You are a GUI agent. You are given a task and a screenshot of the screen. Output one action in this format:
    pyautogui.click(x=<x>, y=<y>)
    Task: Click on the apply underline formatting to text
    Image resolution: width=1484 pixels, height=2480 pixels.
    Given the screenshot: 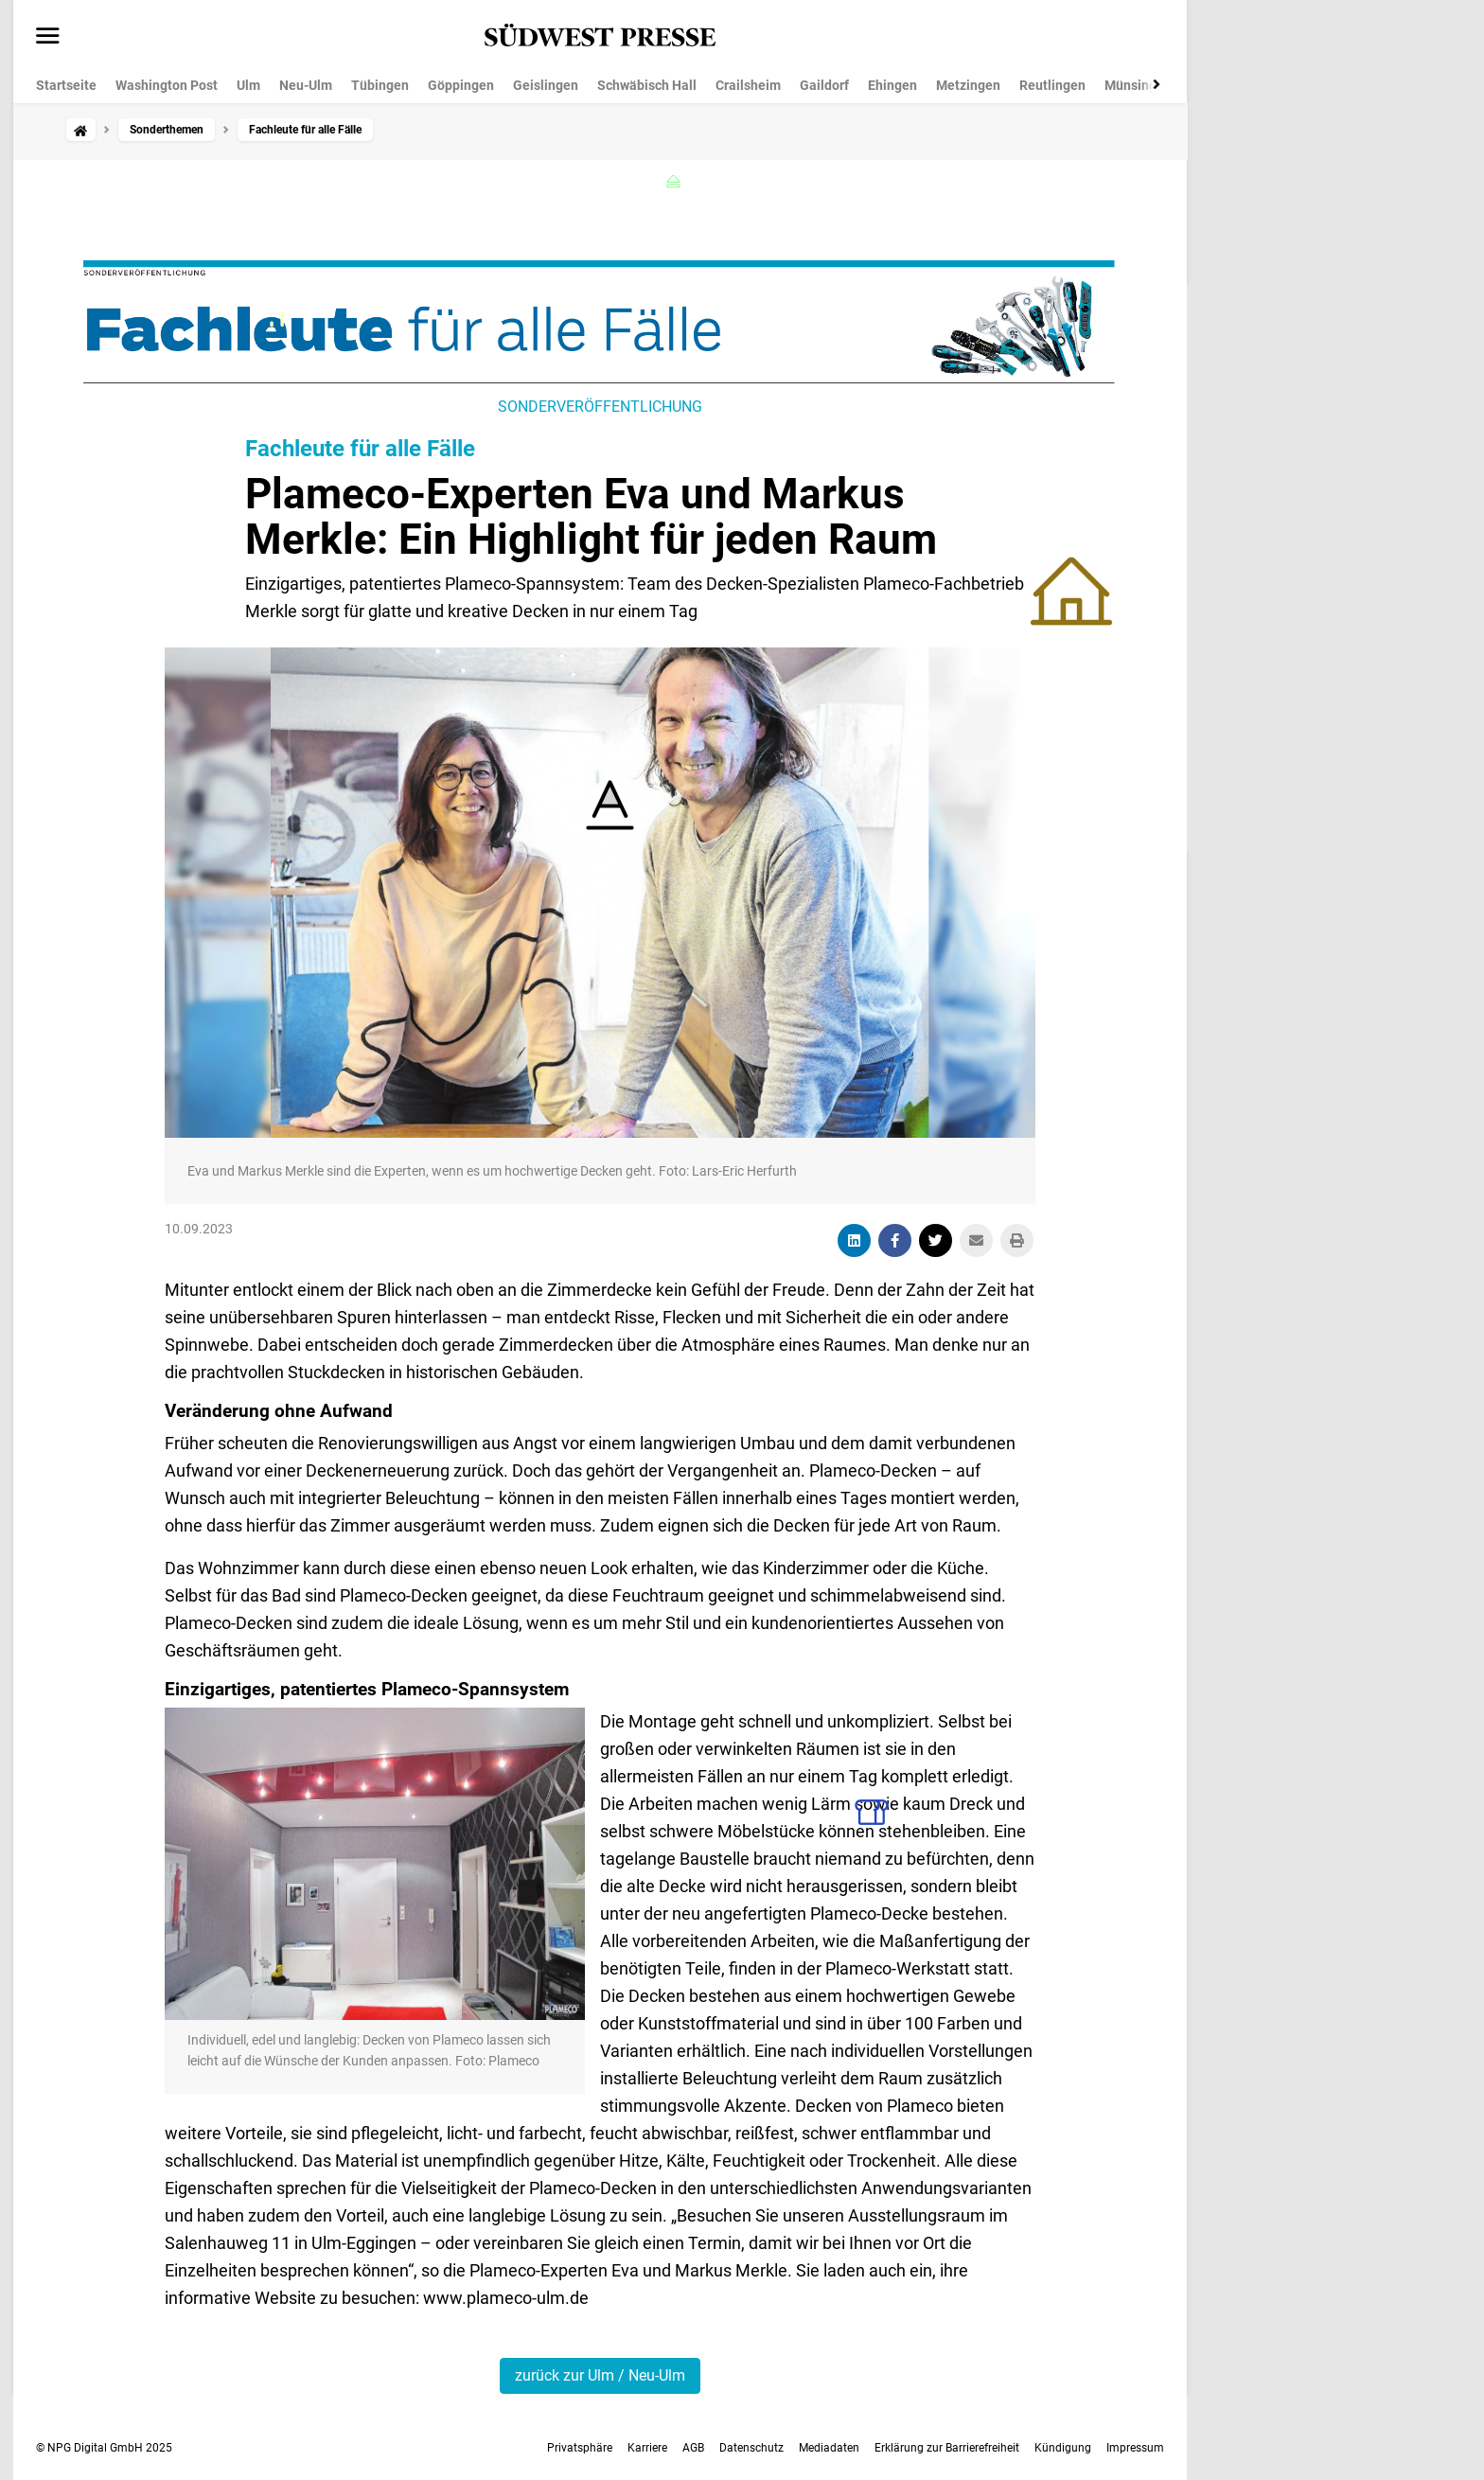 What is the action you would take?
    pyautogui.click(x=610, y=806)
    